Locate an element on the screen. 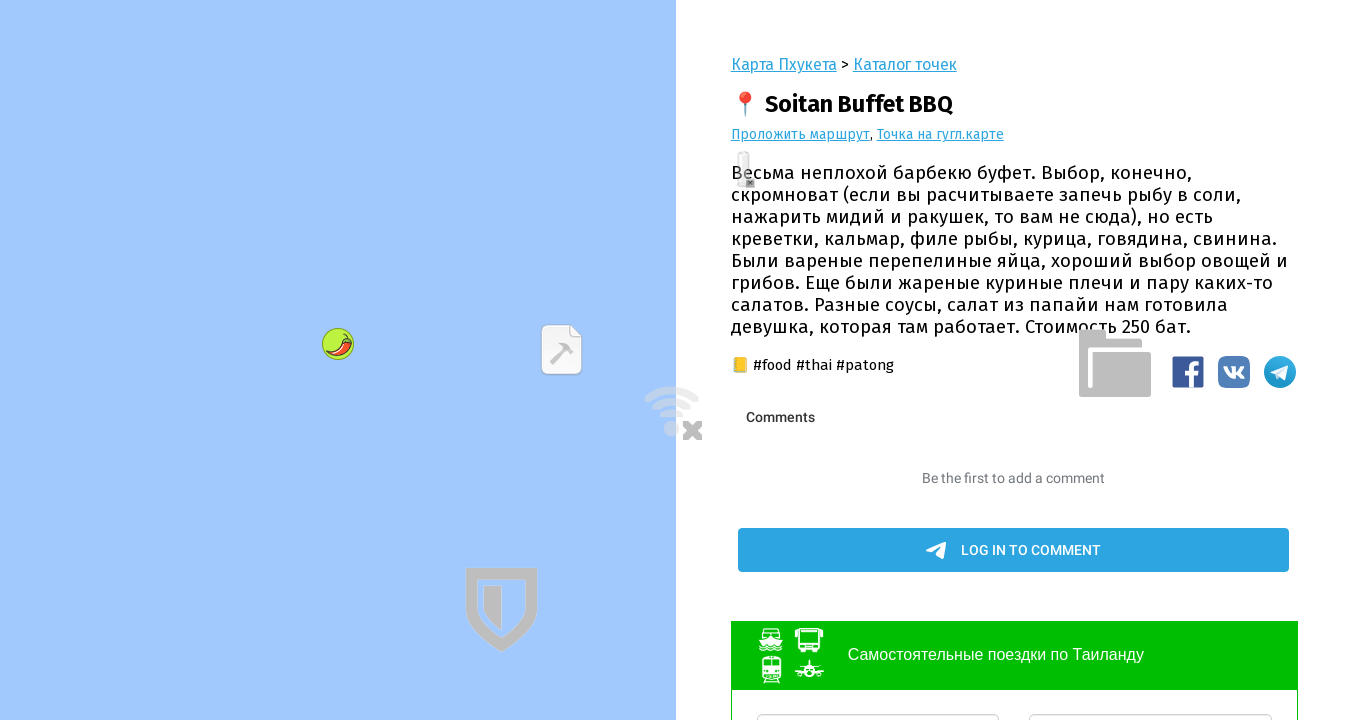 Image resolution: width=1351 pixels, height=720 pixels. indicates medium security level is located at coordinates (501, 609).